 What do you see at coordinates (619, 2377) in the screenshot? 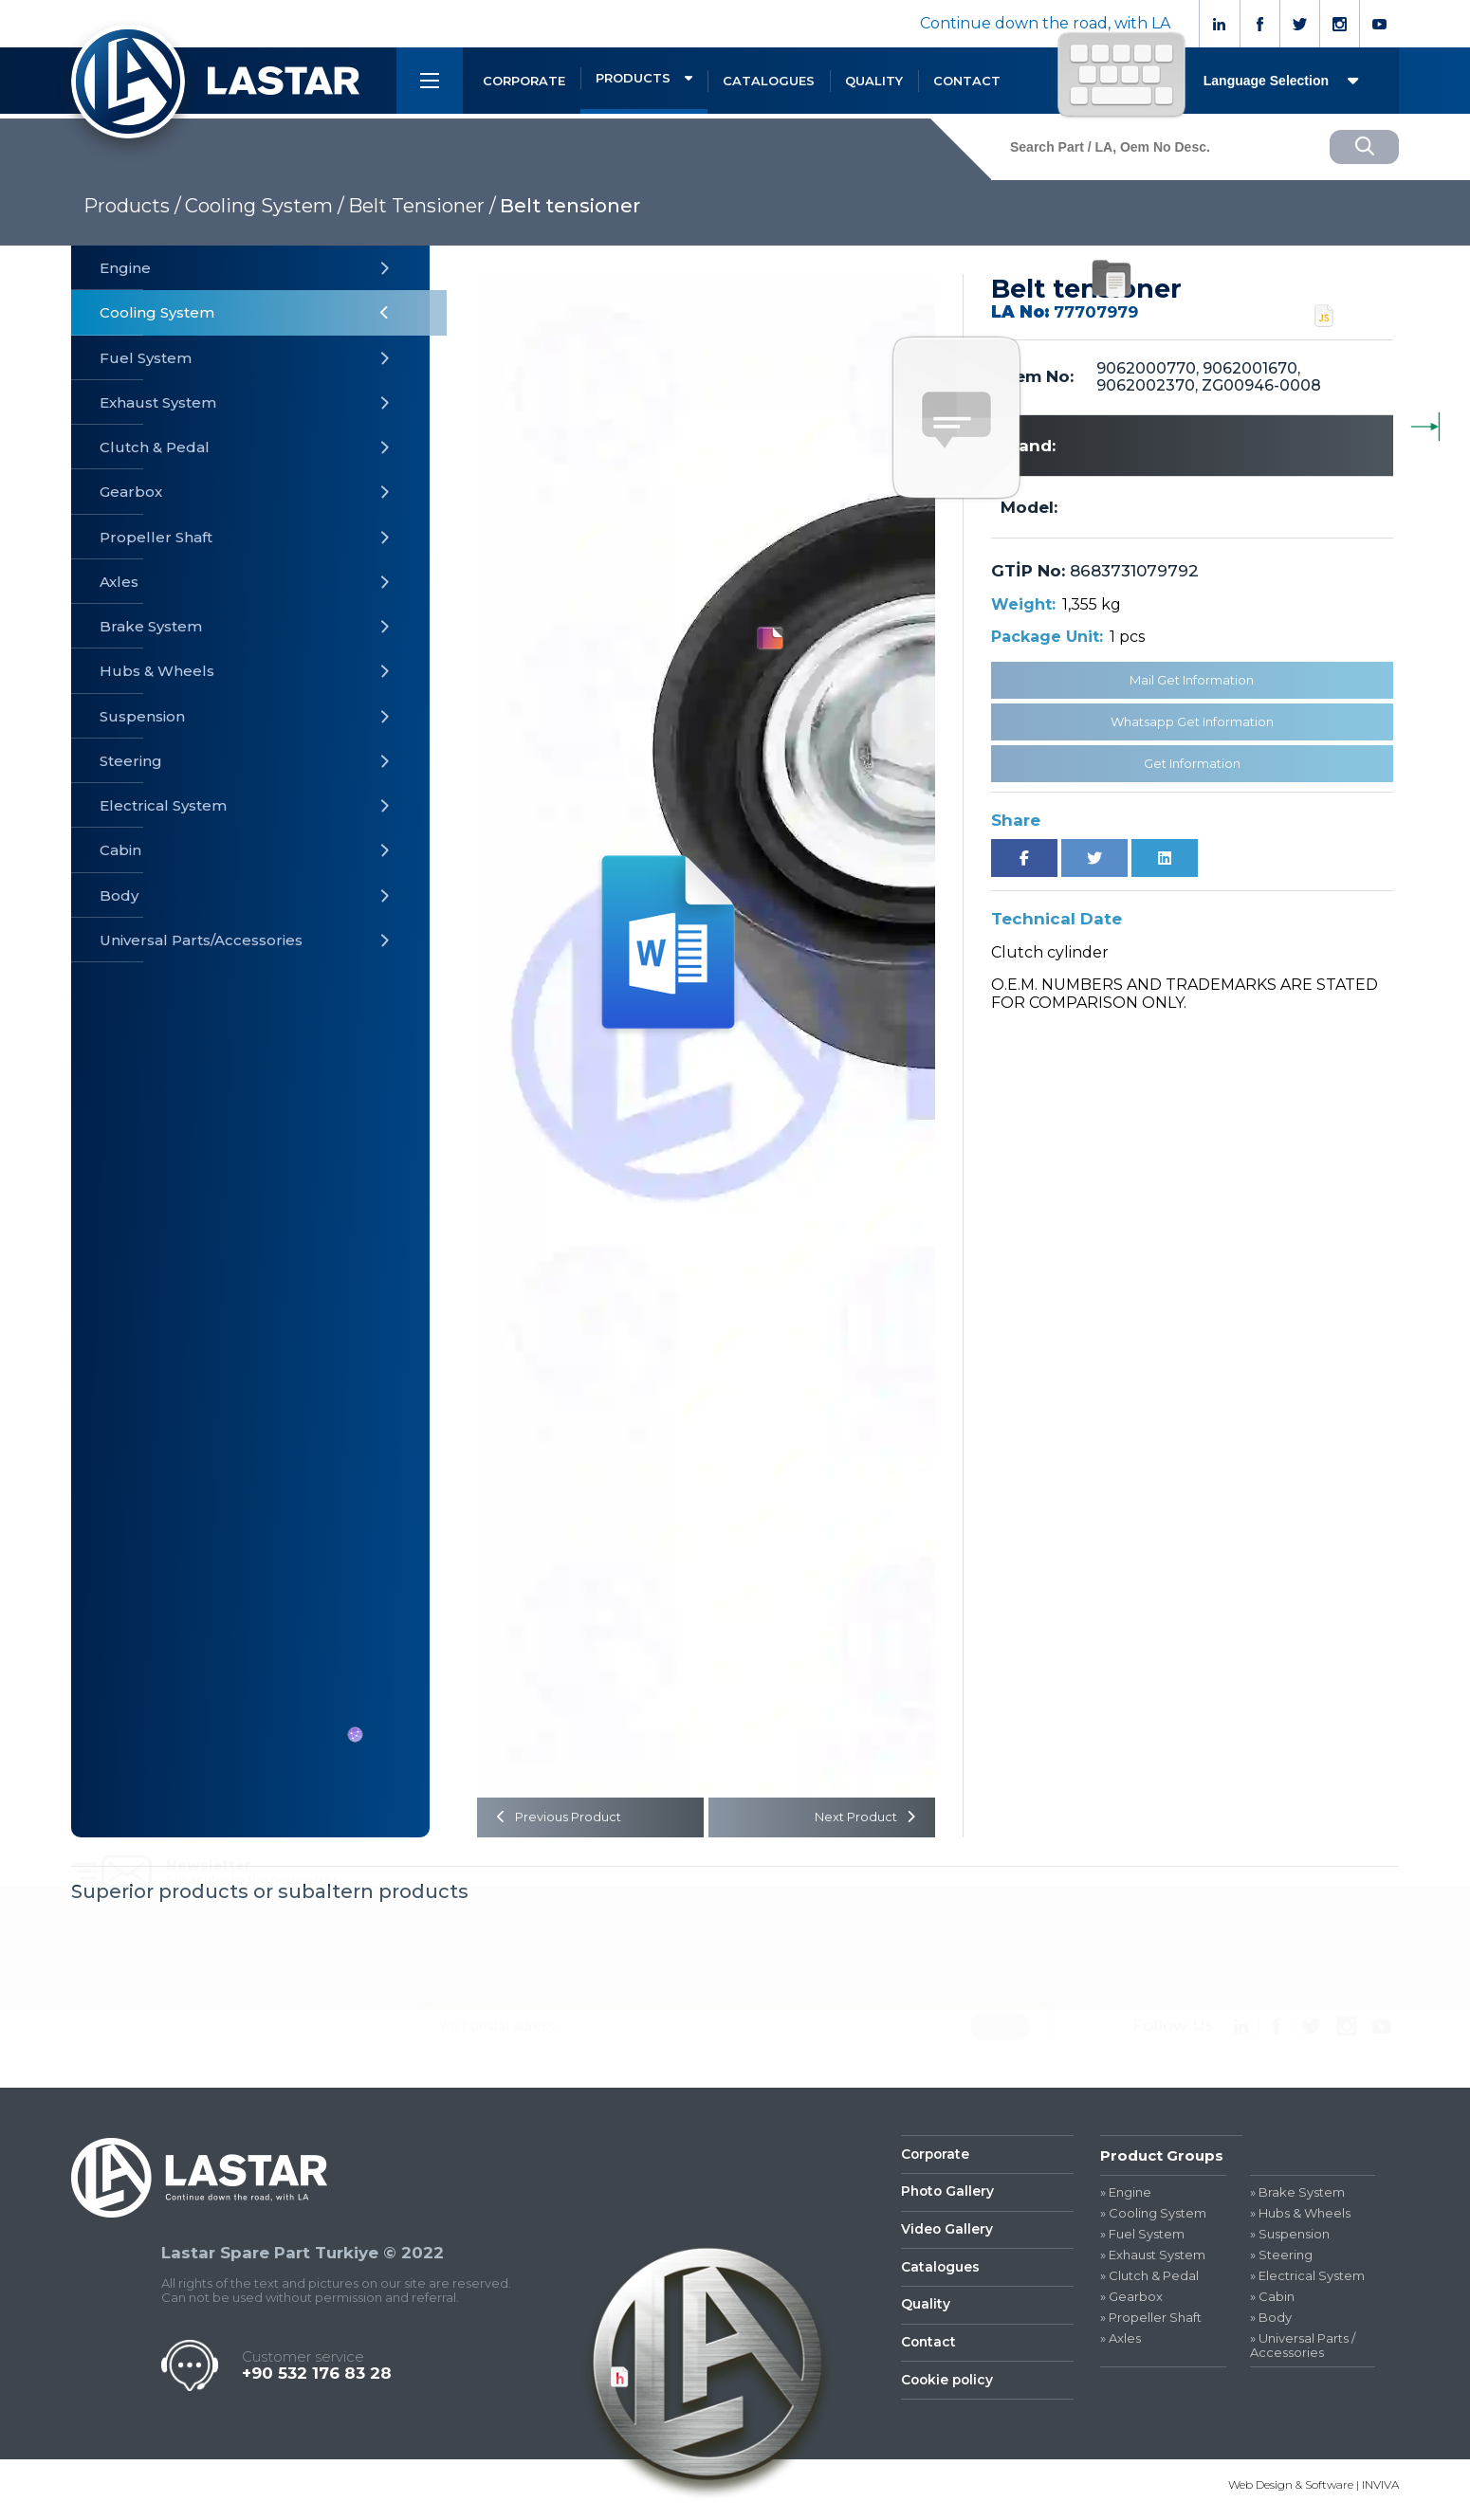
I see `c/c++ header file` at bounding box center [619, 2377].